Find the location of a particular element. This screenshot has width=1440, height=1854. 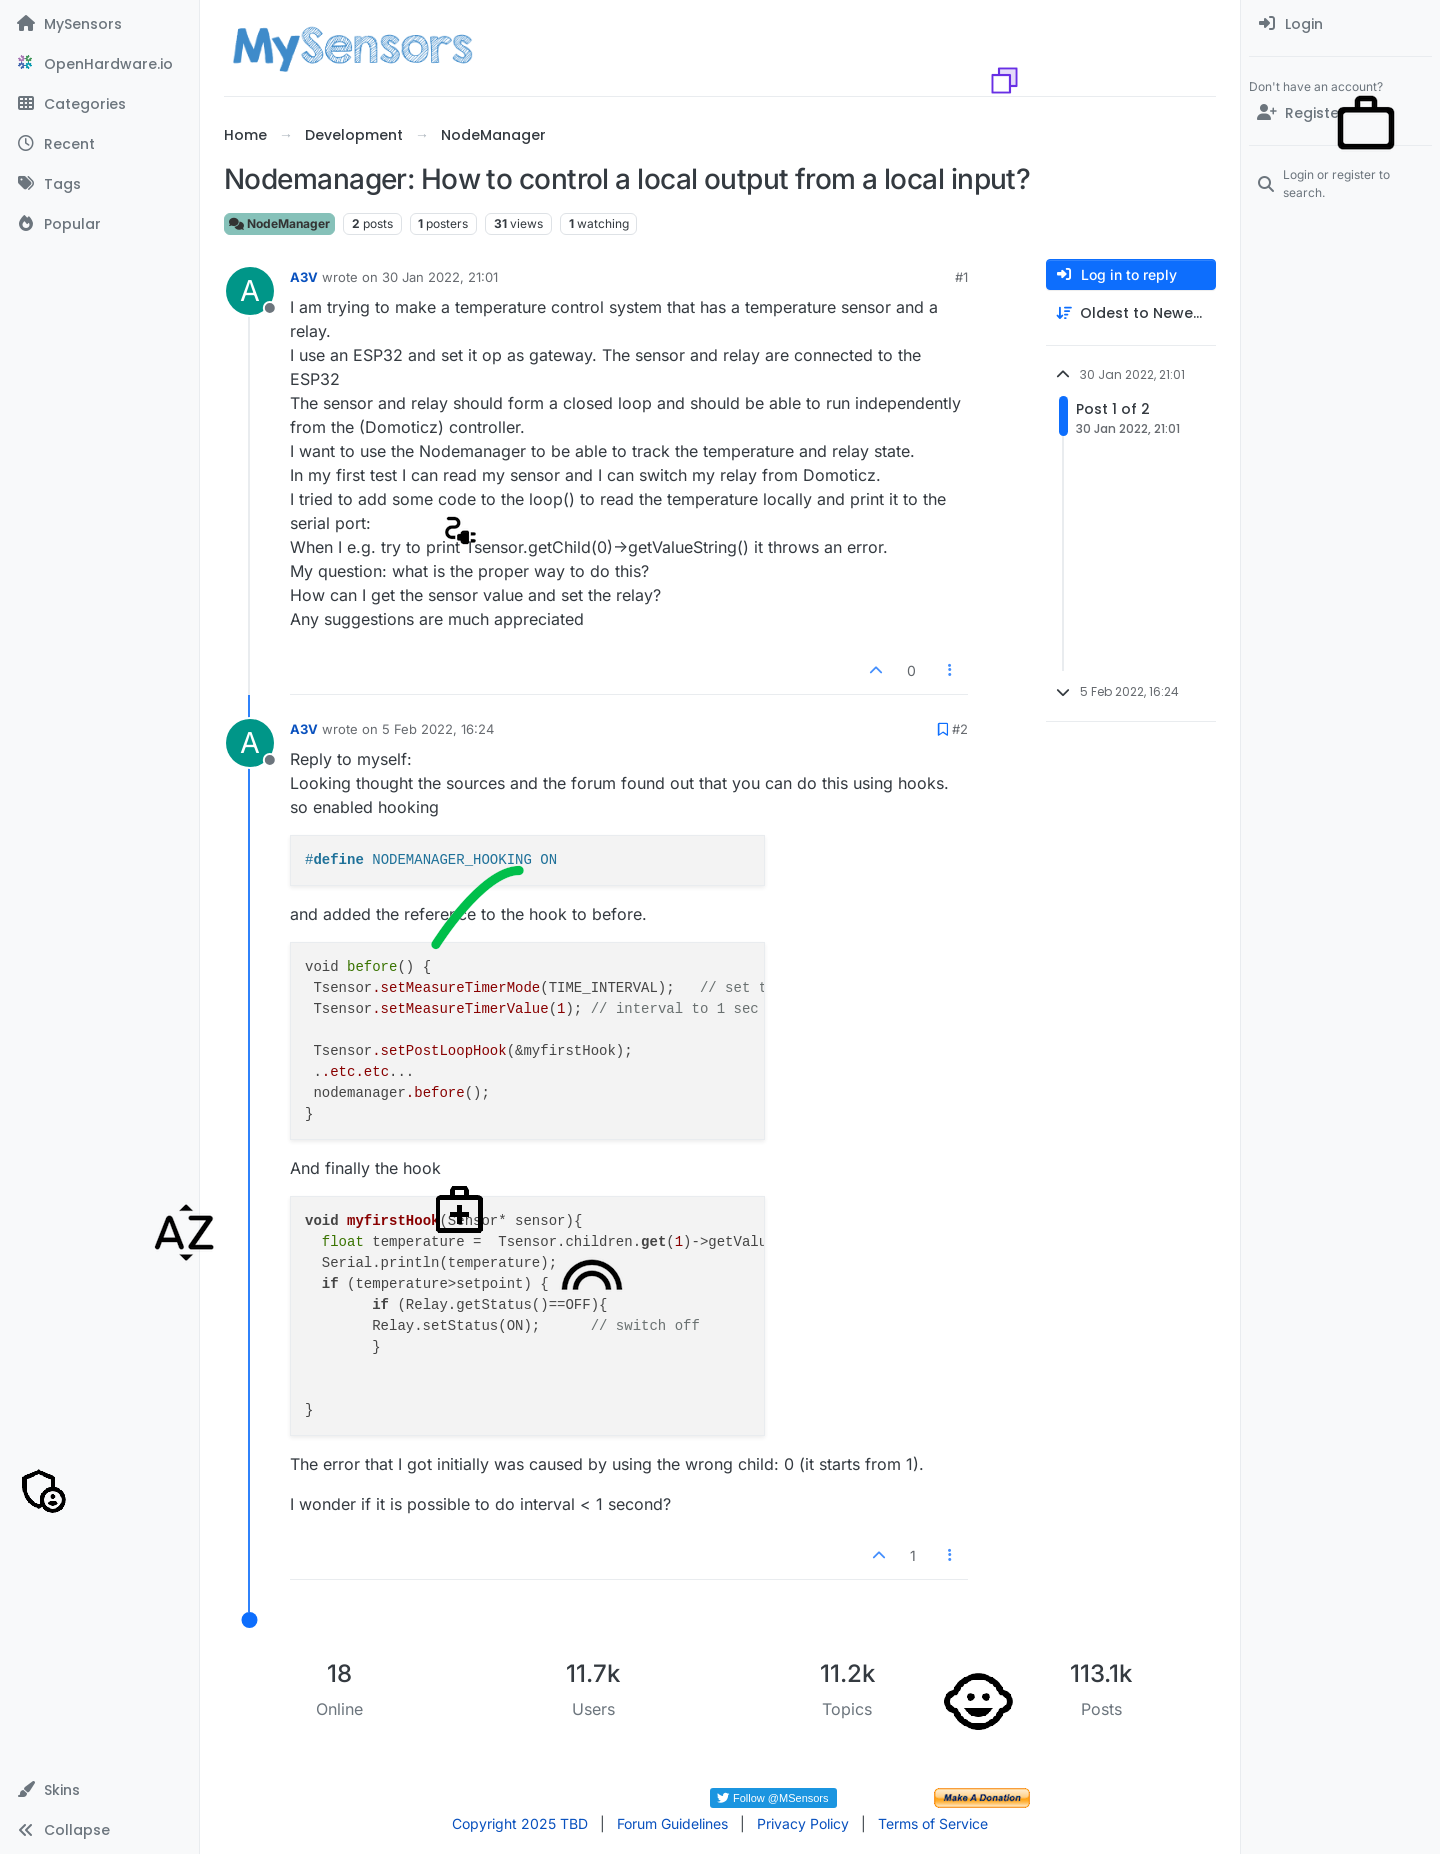

access admin or user security settings is located at coordinates (42, 1489).